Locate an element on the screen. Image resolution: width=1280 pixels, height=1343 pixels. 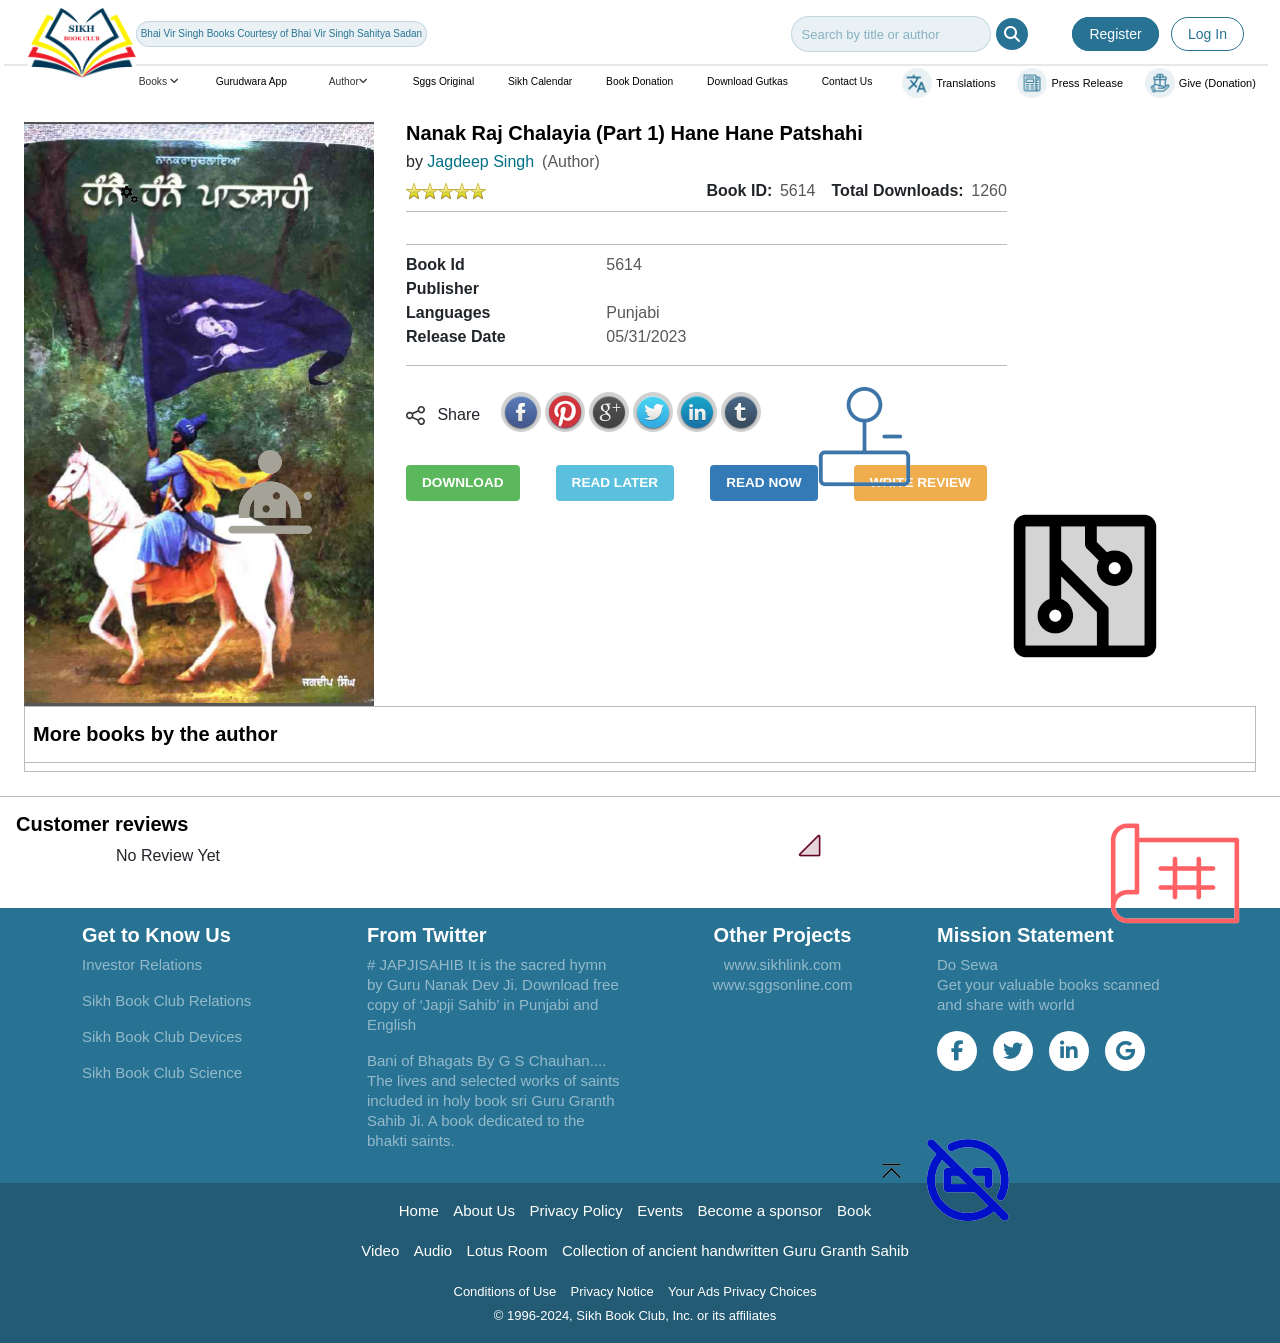
view medical diagnoses or health records is located at coordinates (270, 492).